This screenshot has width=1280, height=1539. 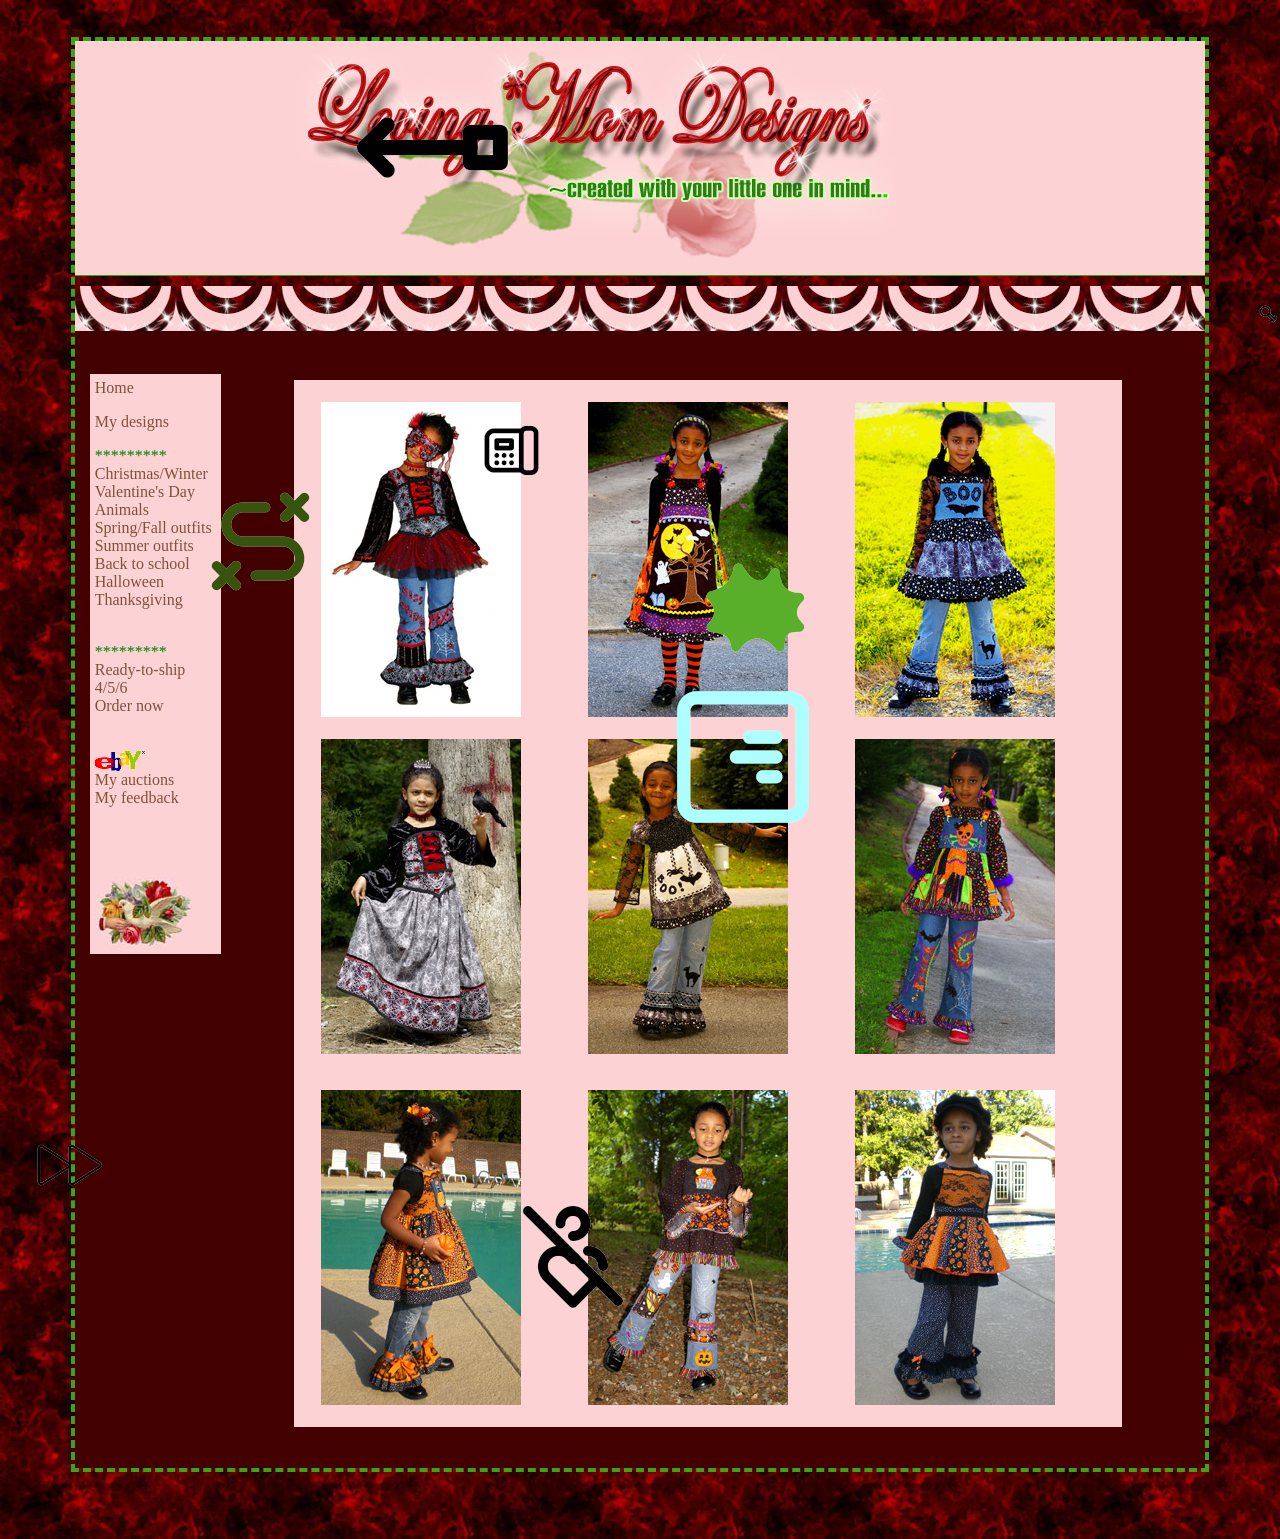 I want to click on call using landline phone, so click(x=511, y=450).